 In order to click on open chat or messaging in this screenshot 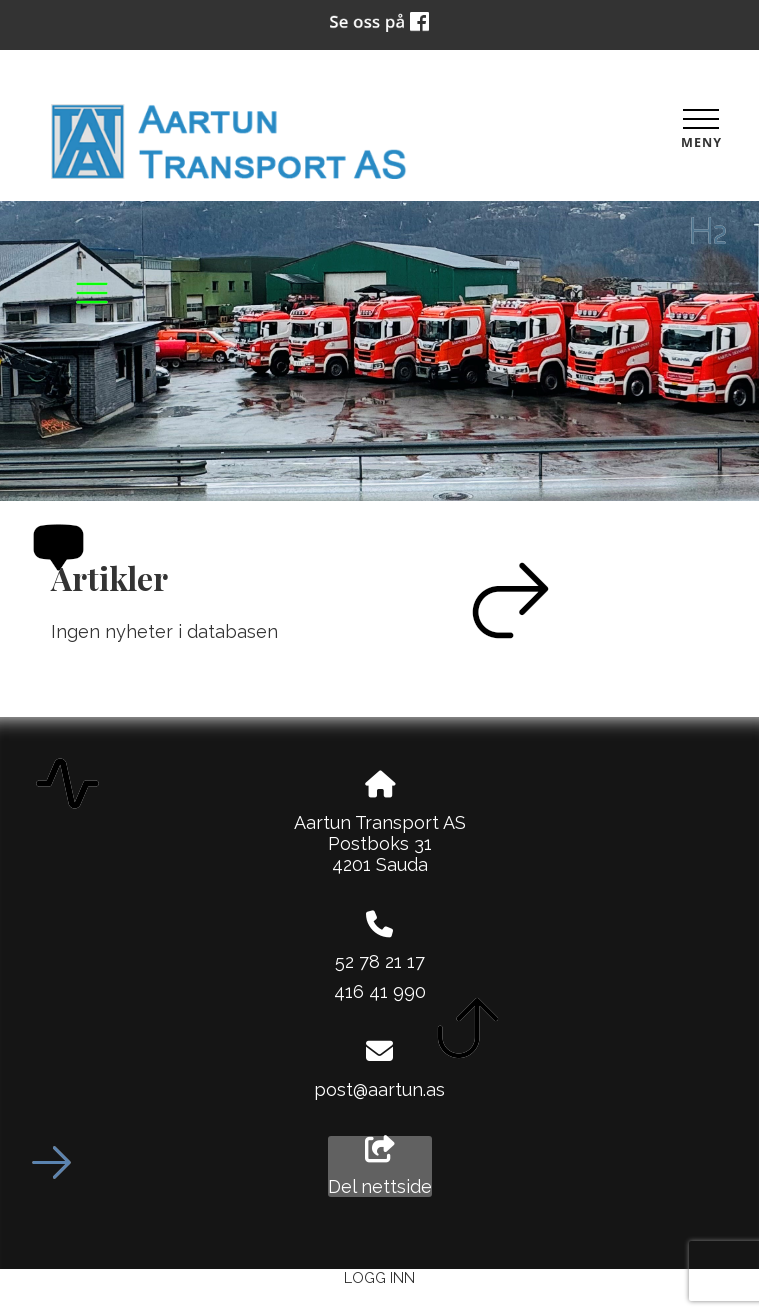, I will do `click(58, 547)`.